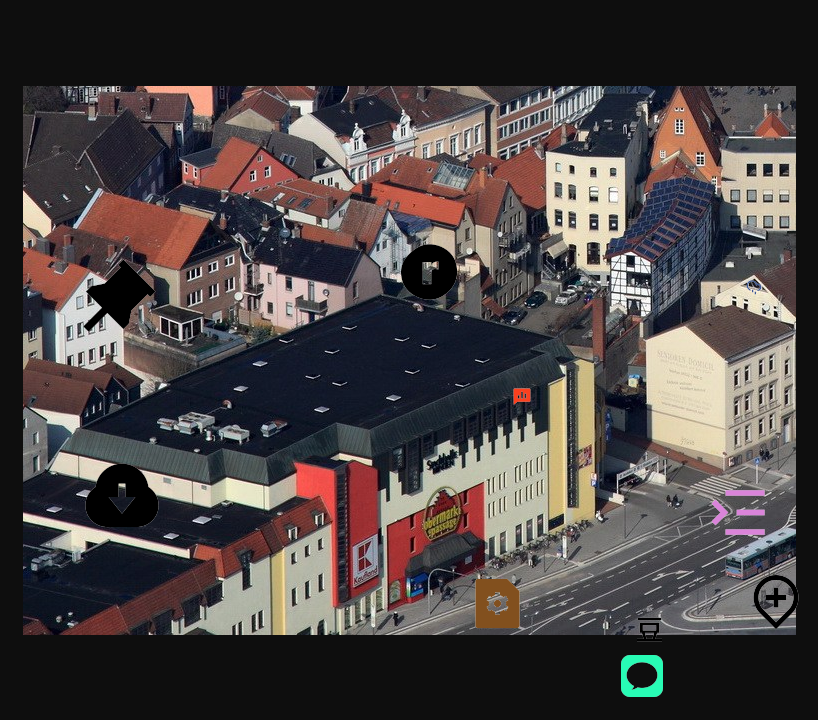 The image size is (818, 720). Describe the element at coordinates (116, 298) in the screenshot. I see `pin an item to keep it visible` at that location.